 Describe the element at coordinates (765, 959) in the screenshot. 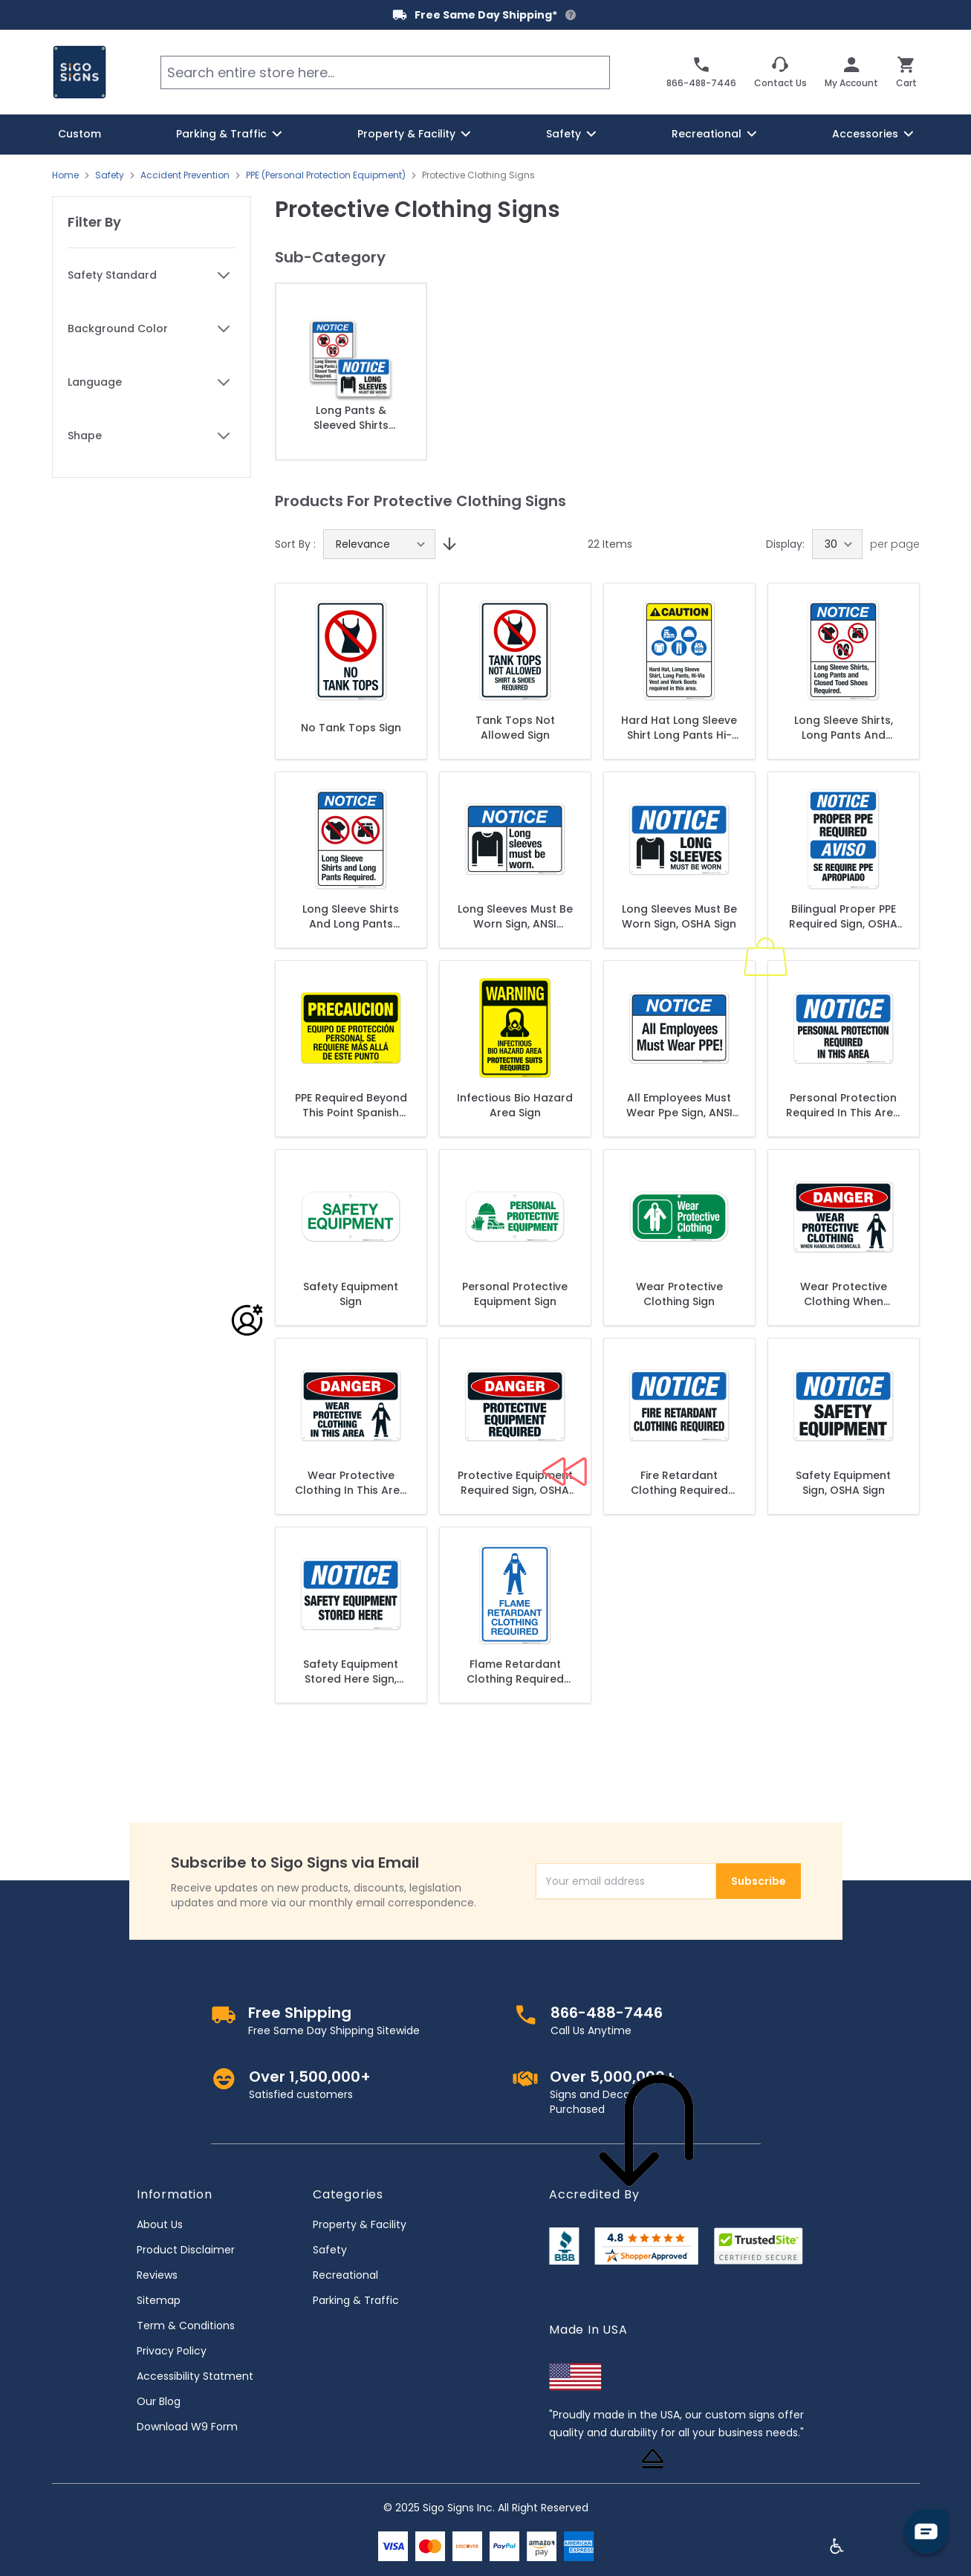

I see `view your shopping bag` at that location.